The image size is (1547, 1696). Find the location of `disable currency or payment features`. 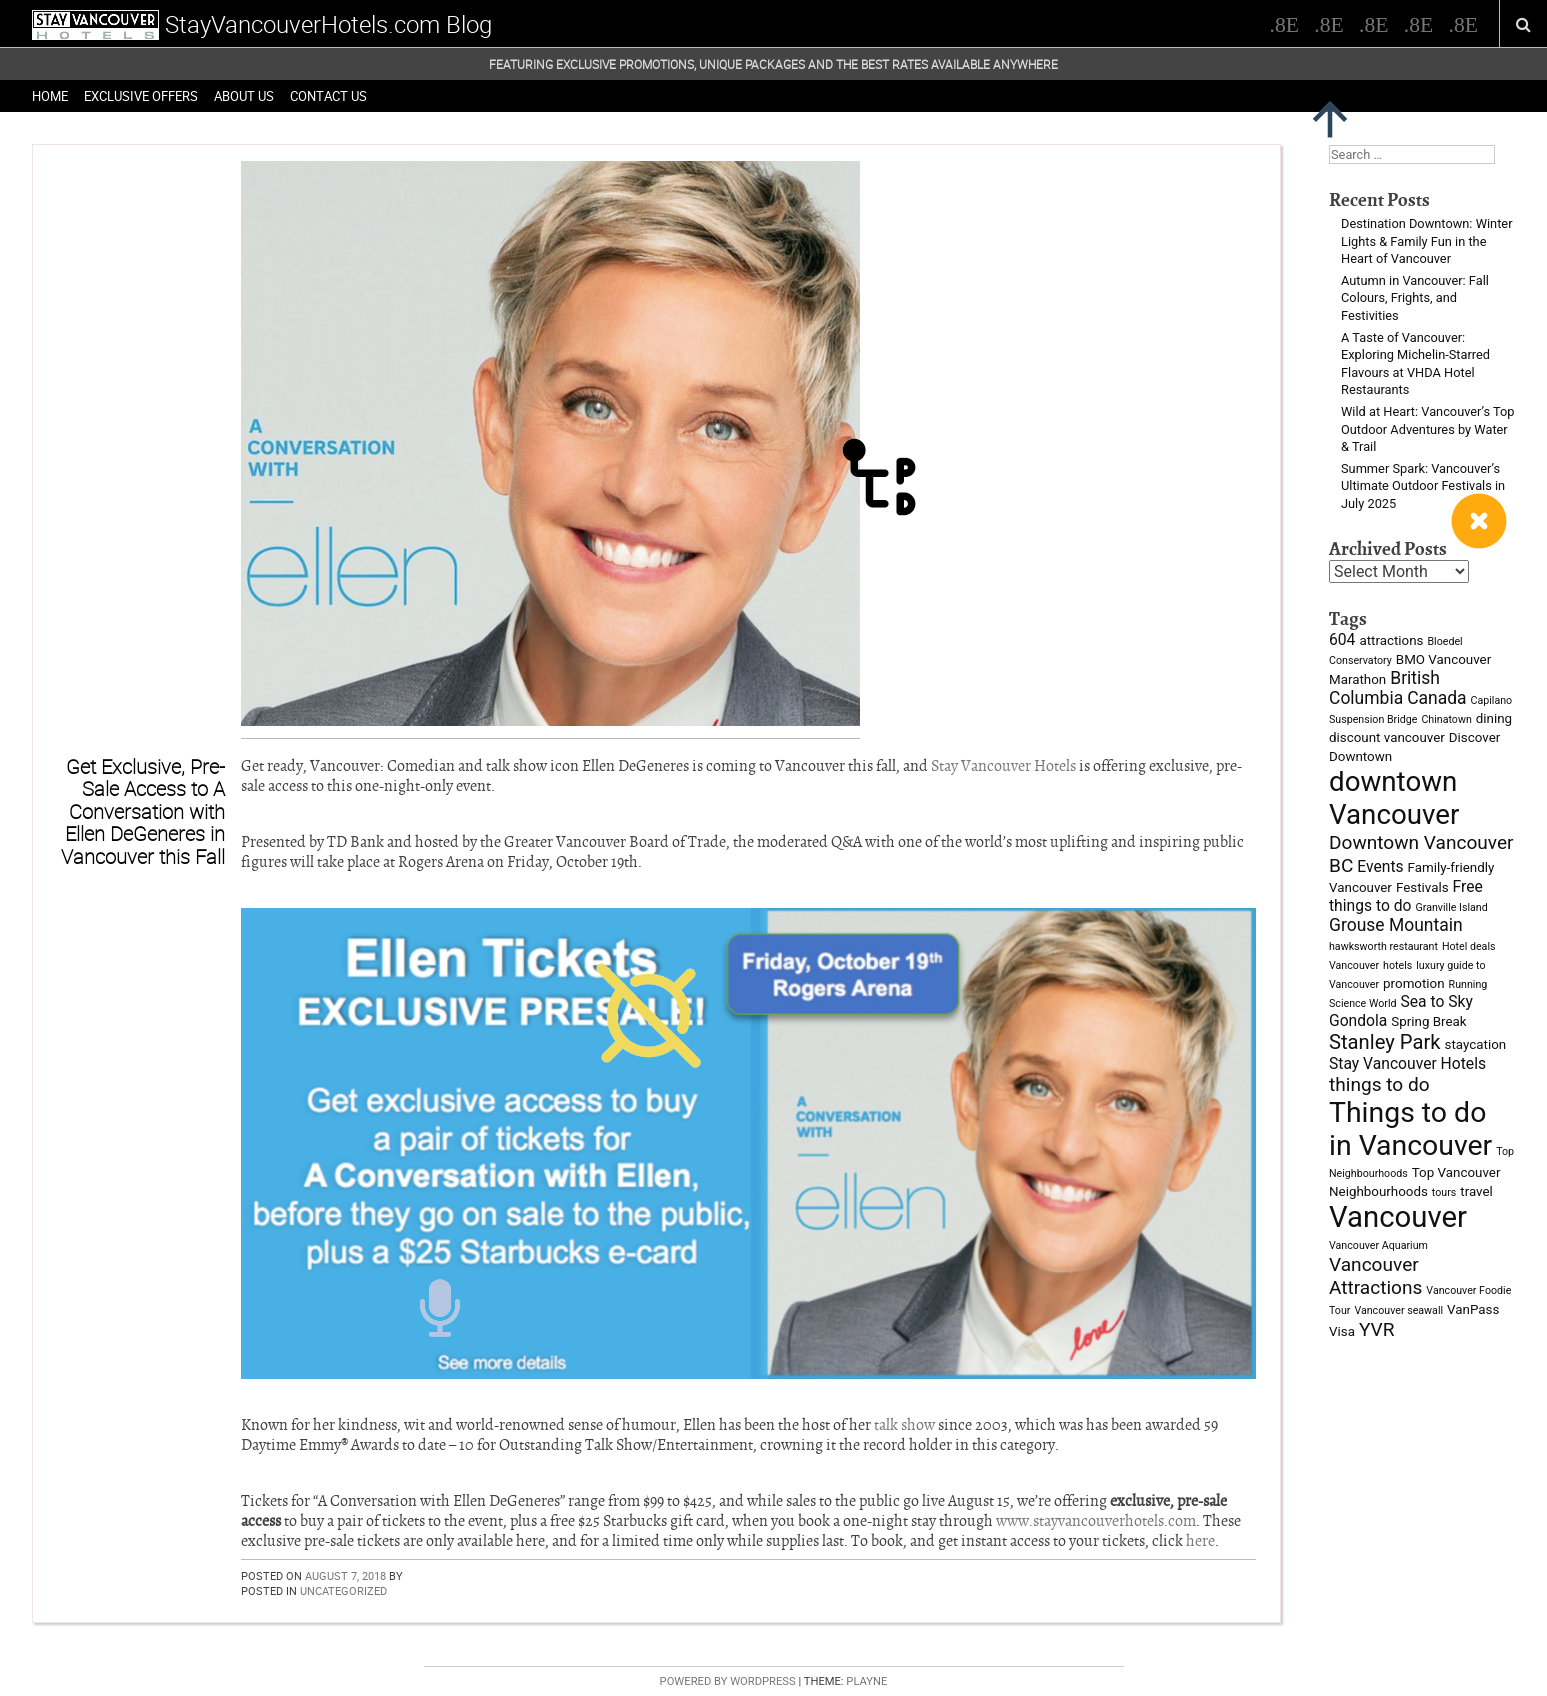

disable currency or payment features is located at coordinates (648, 1015).